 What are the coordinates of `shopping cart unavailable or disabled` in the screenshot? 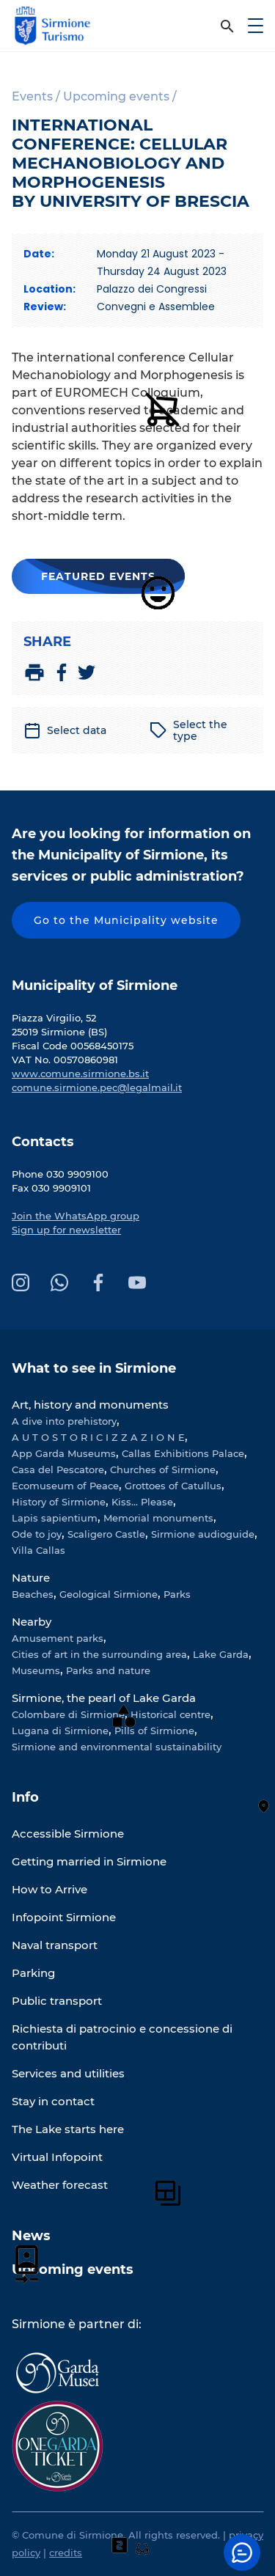 It's located at (162, 409).